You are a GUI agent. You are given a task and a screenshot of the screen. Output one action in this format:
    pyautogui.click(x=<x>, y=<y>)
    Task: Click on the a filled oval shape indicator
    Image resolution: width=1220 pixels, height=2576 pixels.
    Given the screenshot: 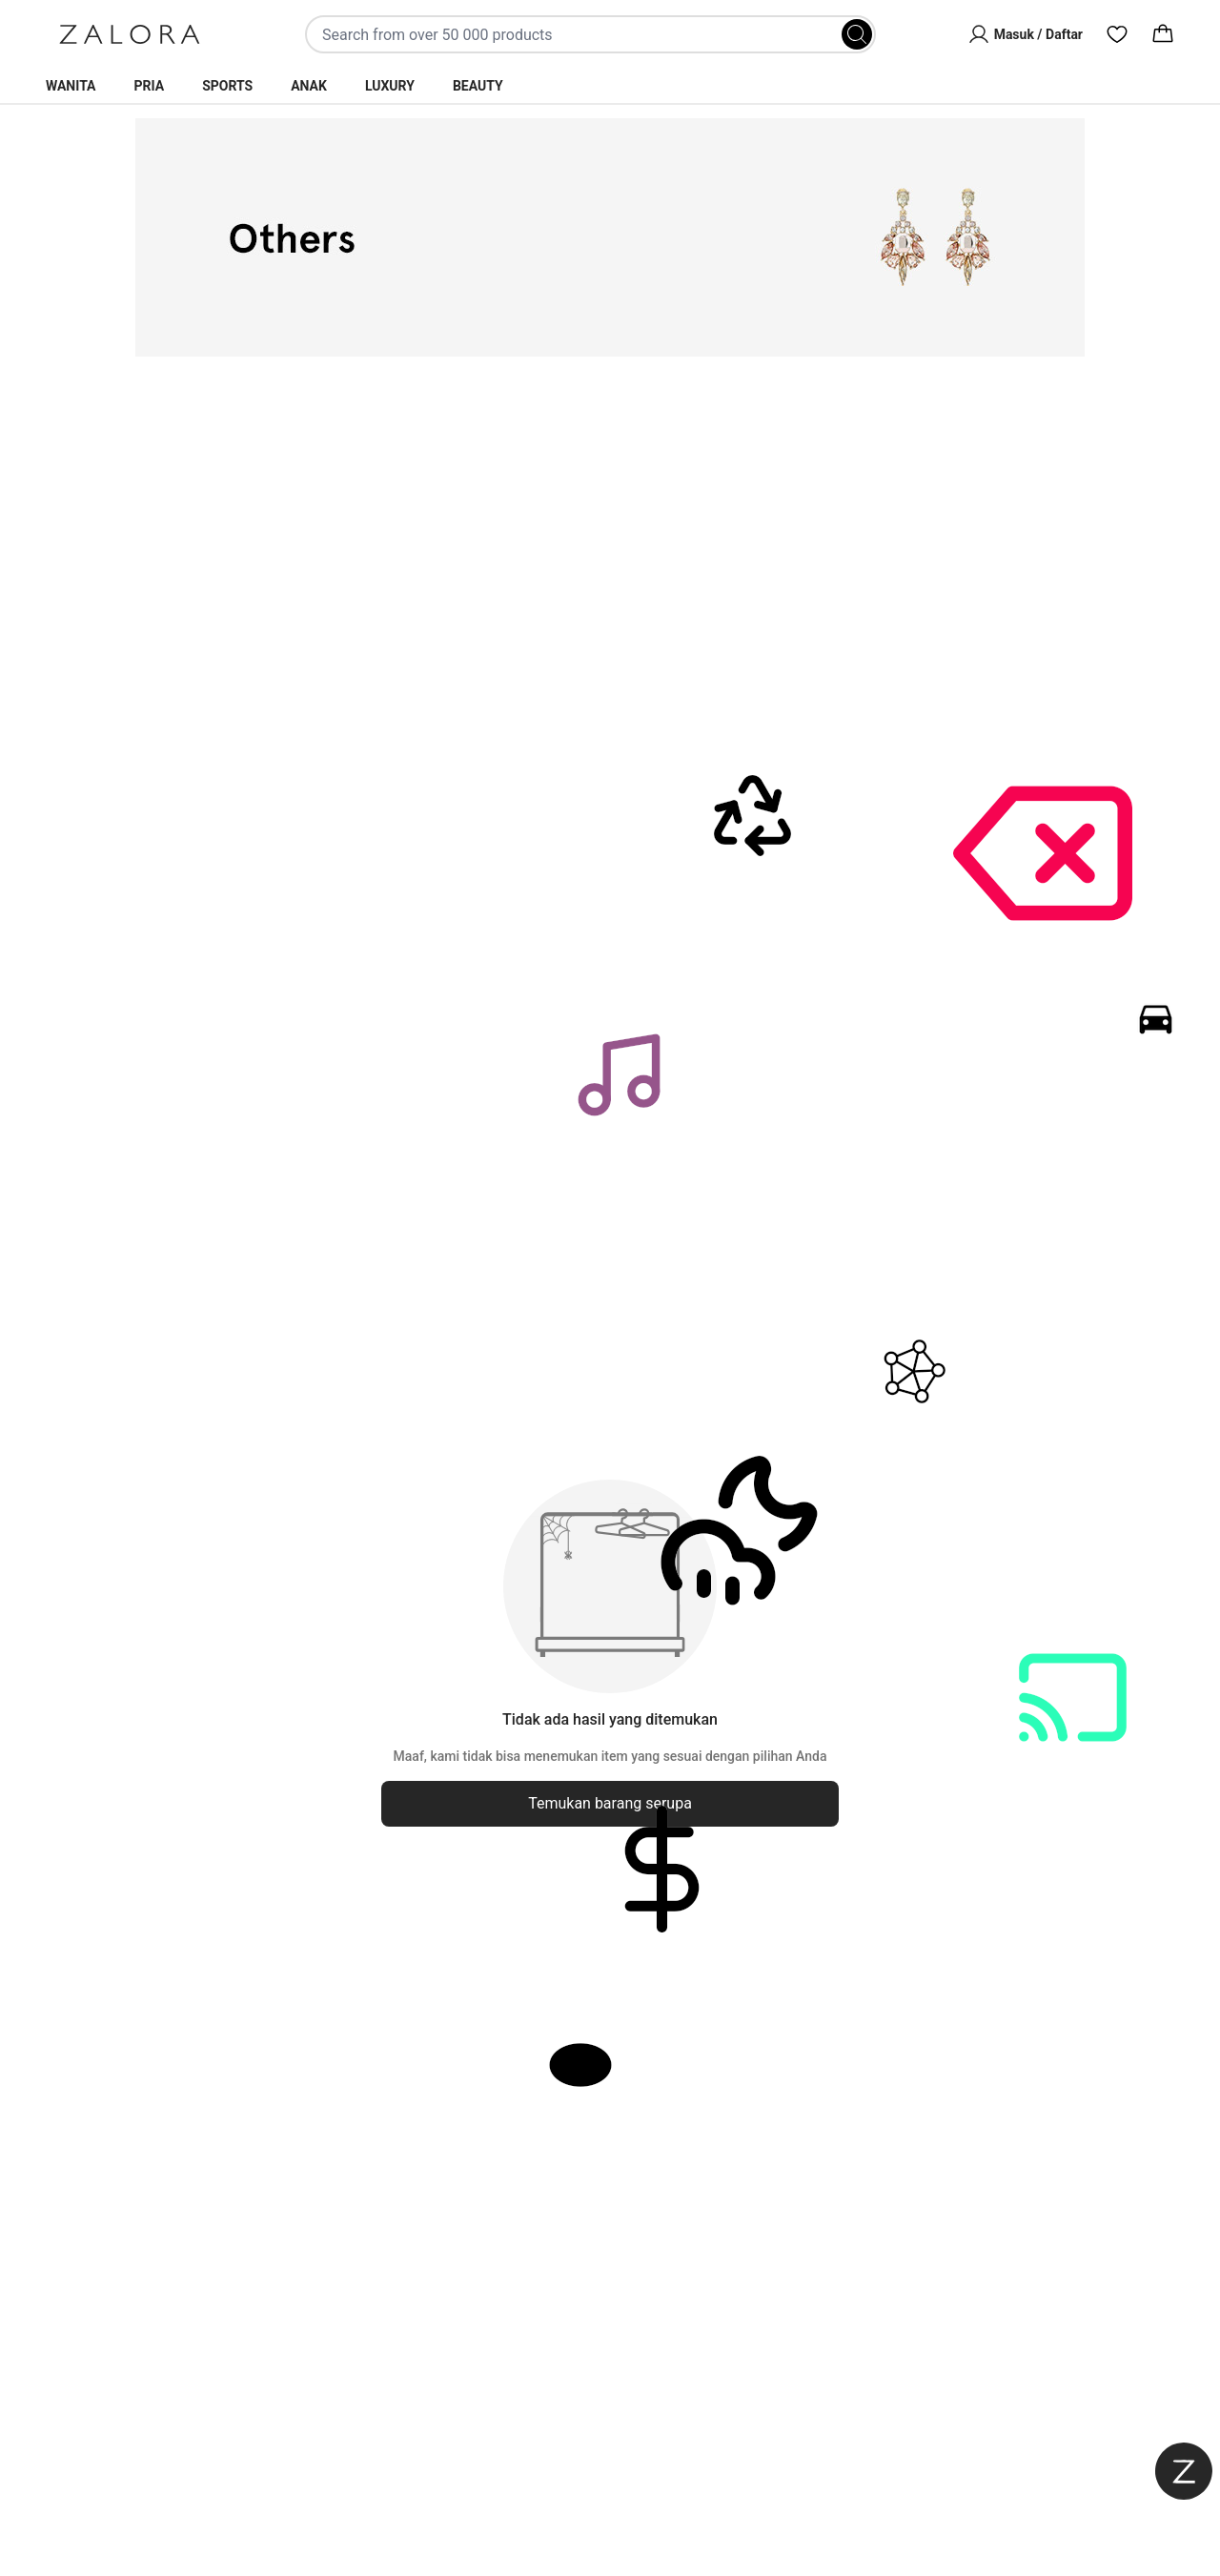 What is the action you would take?
    pyautogui.click(x=580, y=2065)
    